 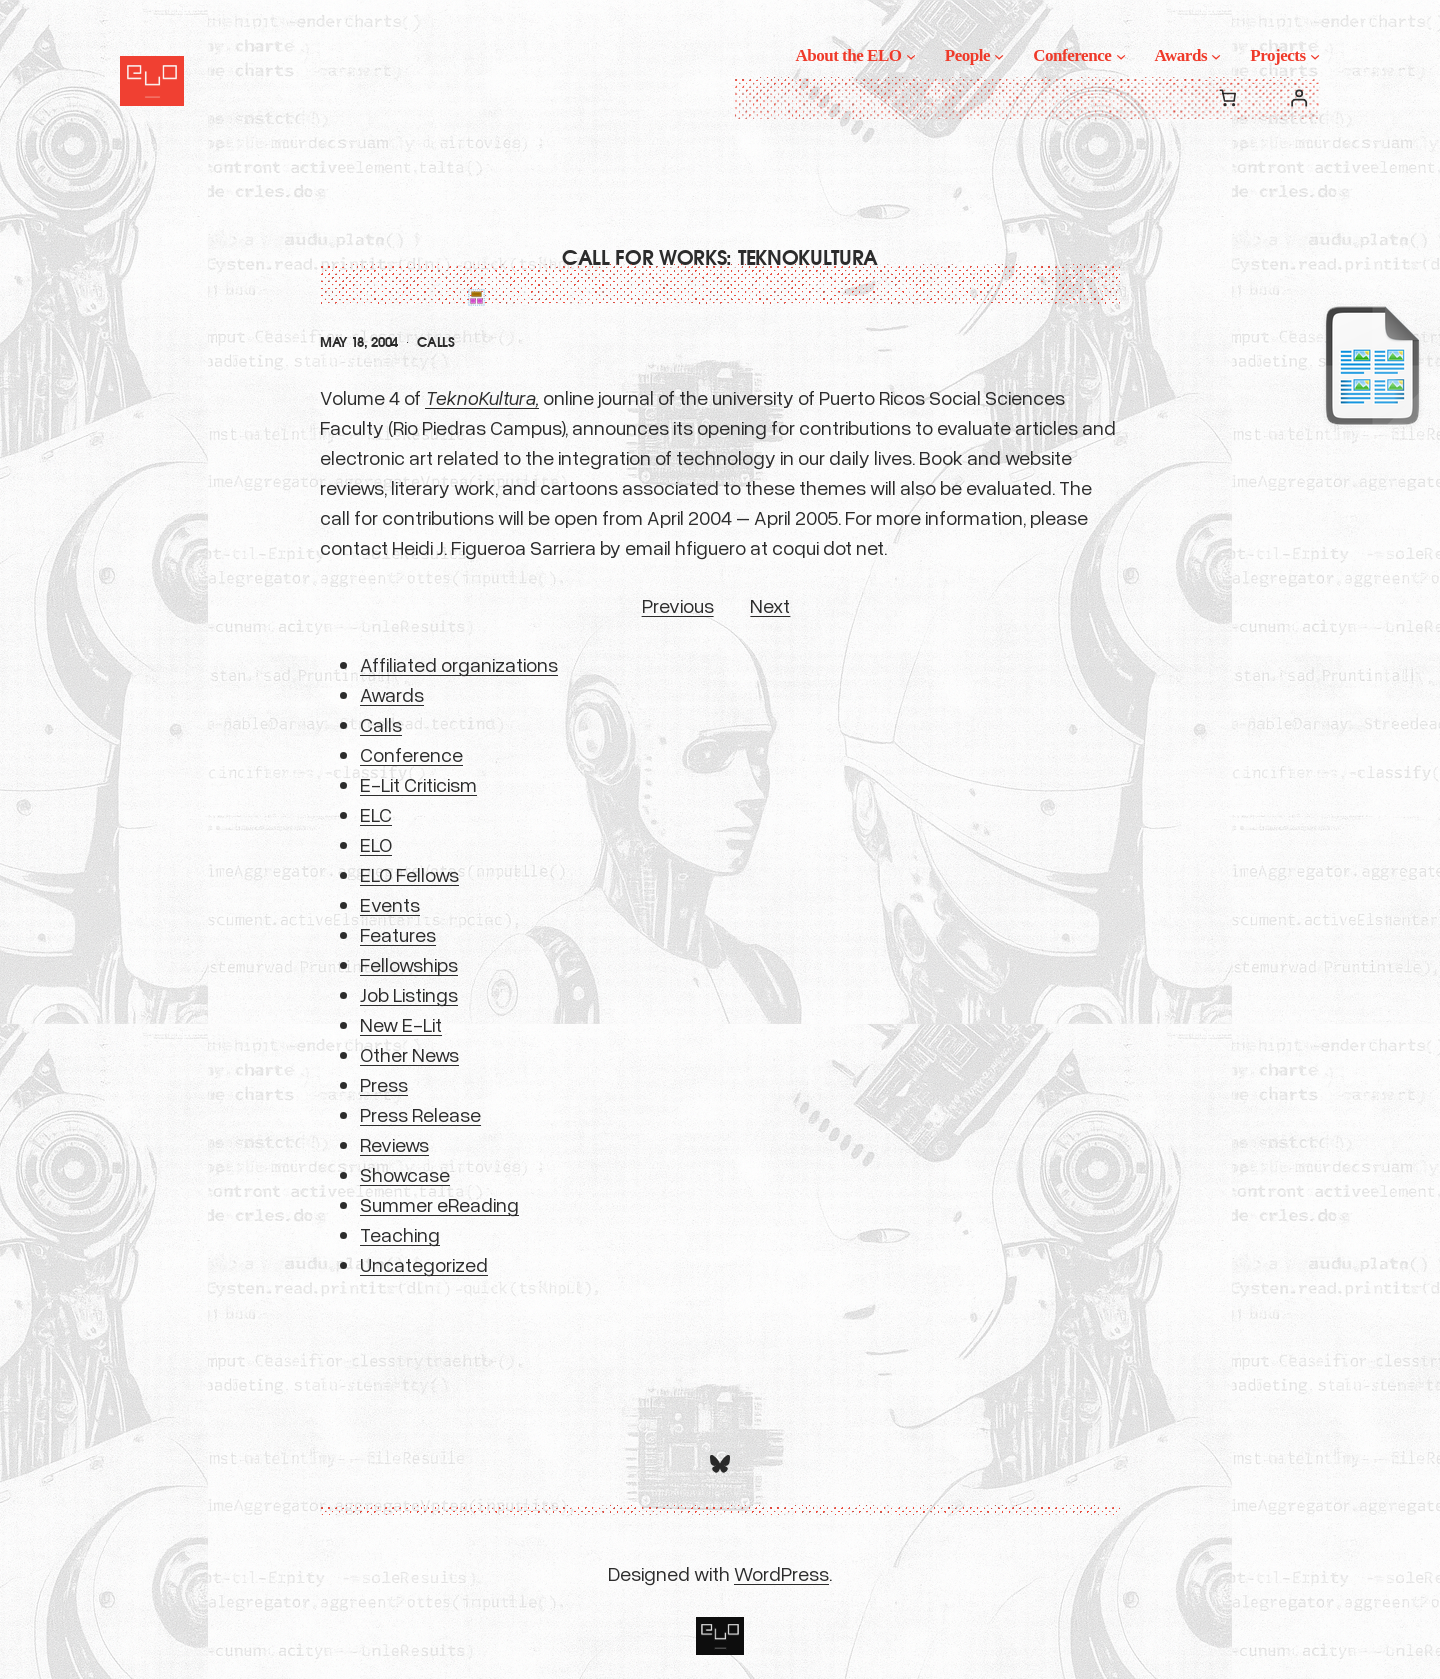 What do you see at coordinates (476, 297) in the screenshot?
I see `select all items in the current view` at bounding box center [476, 297].